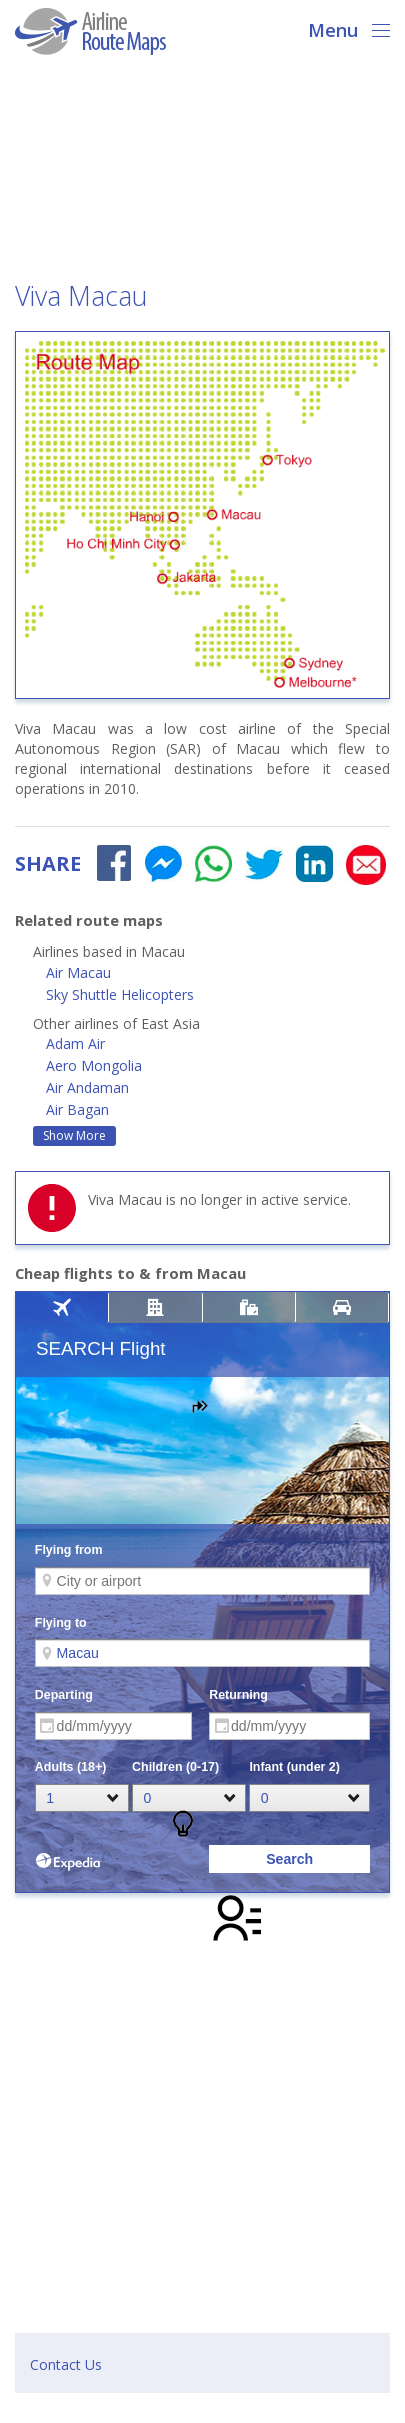  Describe the element at coordinates (199, 1406) in the screenshot. I see `forward message to multiple recipients` at that location.